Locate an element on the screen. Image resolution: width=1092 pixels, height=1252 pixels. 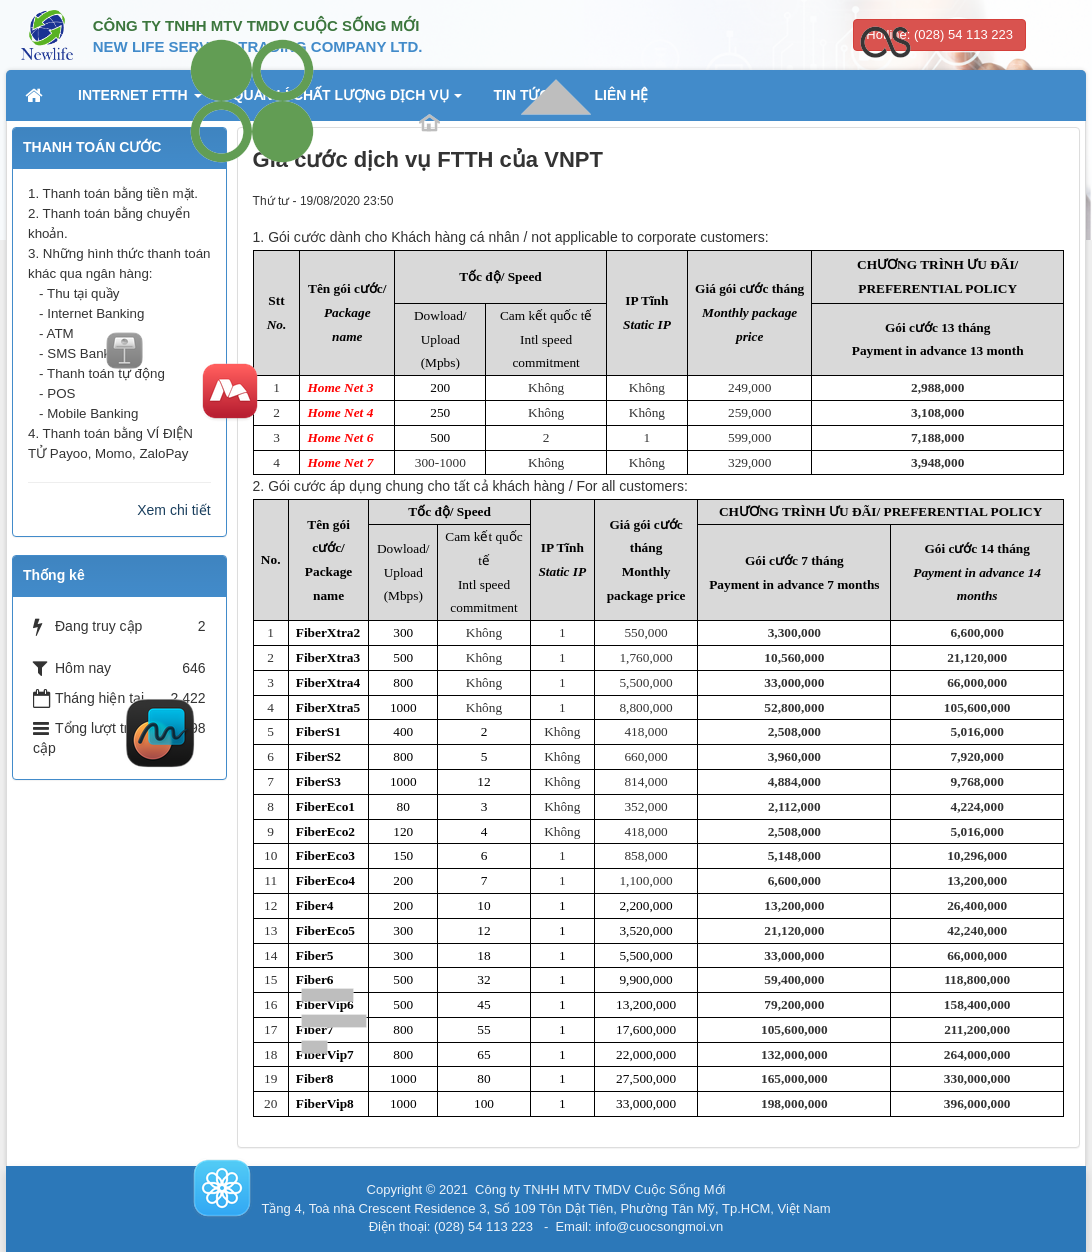
connect your last.fm account is located at coordinates (885, 38).